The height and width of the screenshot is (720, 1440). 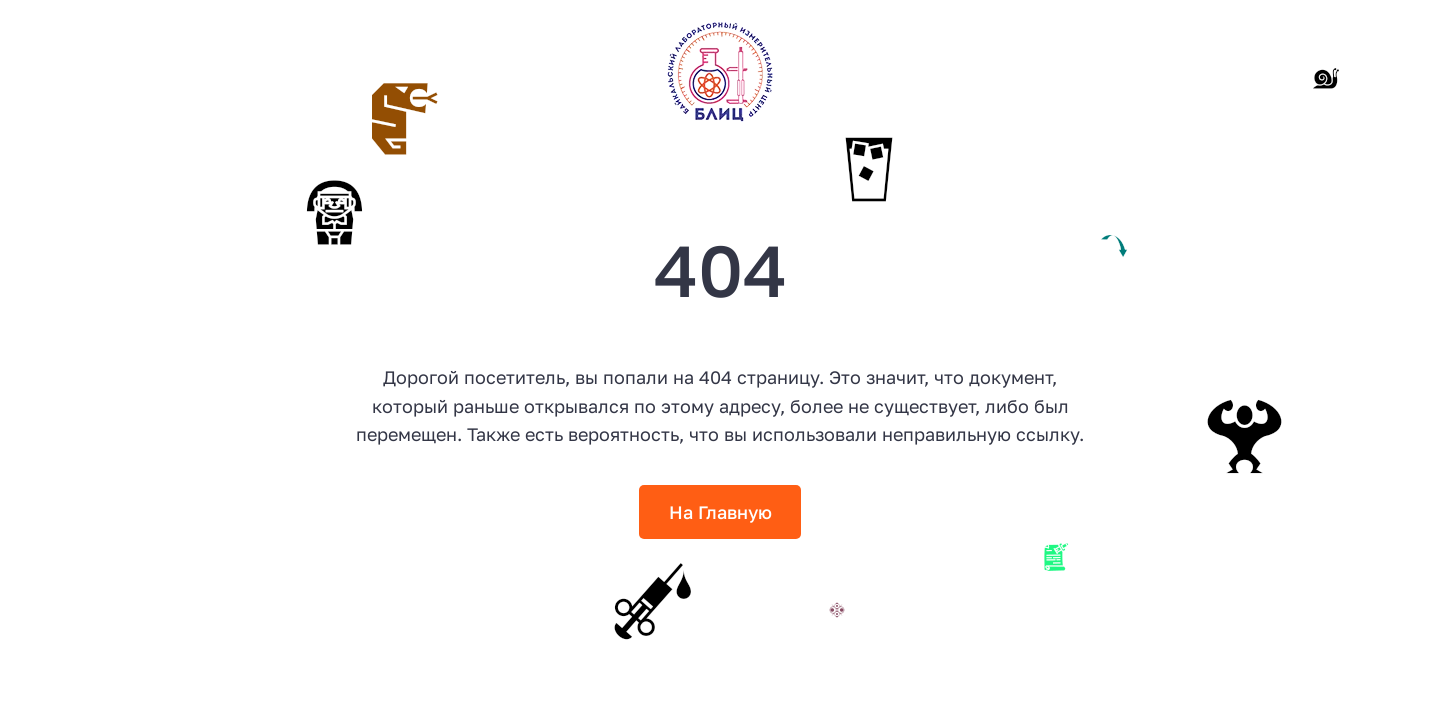 What do you see at coordinates (401, 118) in the screenshot?
I see `access snake totem or serpent-themed game content` at bounding box center [401, 118].